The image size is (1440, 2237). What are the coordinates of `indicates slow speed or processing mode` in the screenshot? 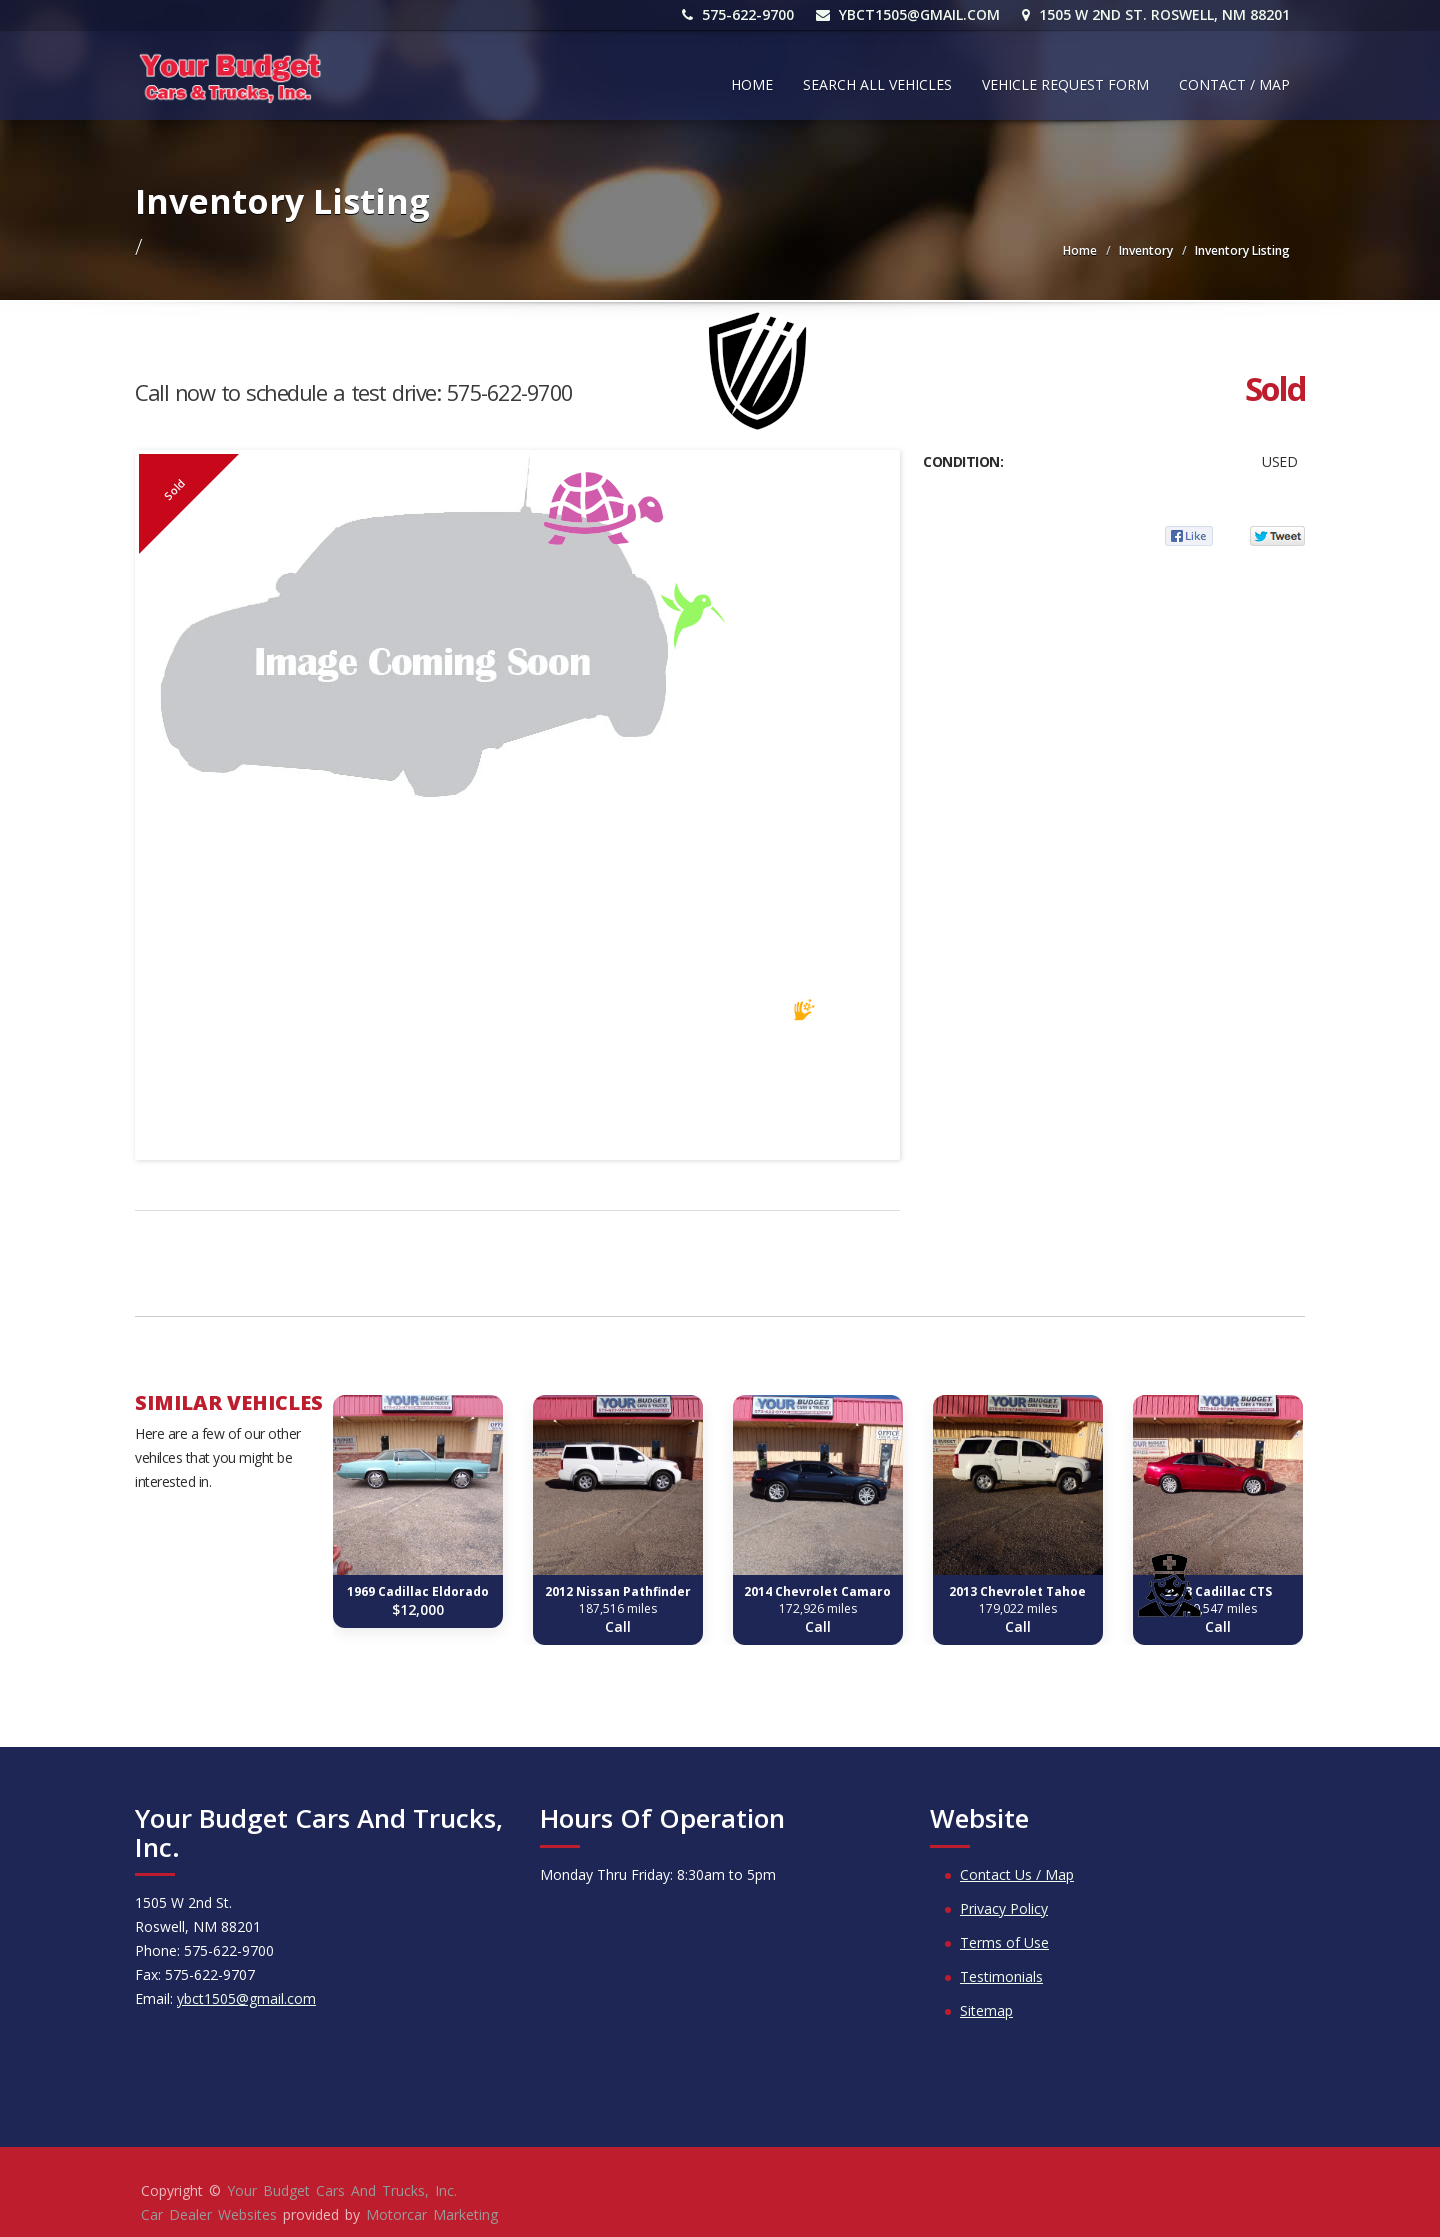 It's located at (603, 508).